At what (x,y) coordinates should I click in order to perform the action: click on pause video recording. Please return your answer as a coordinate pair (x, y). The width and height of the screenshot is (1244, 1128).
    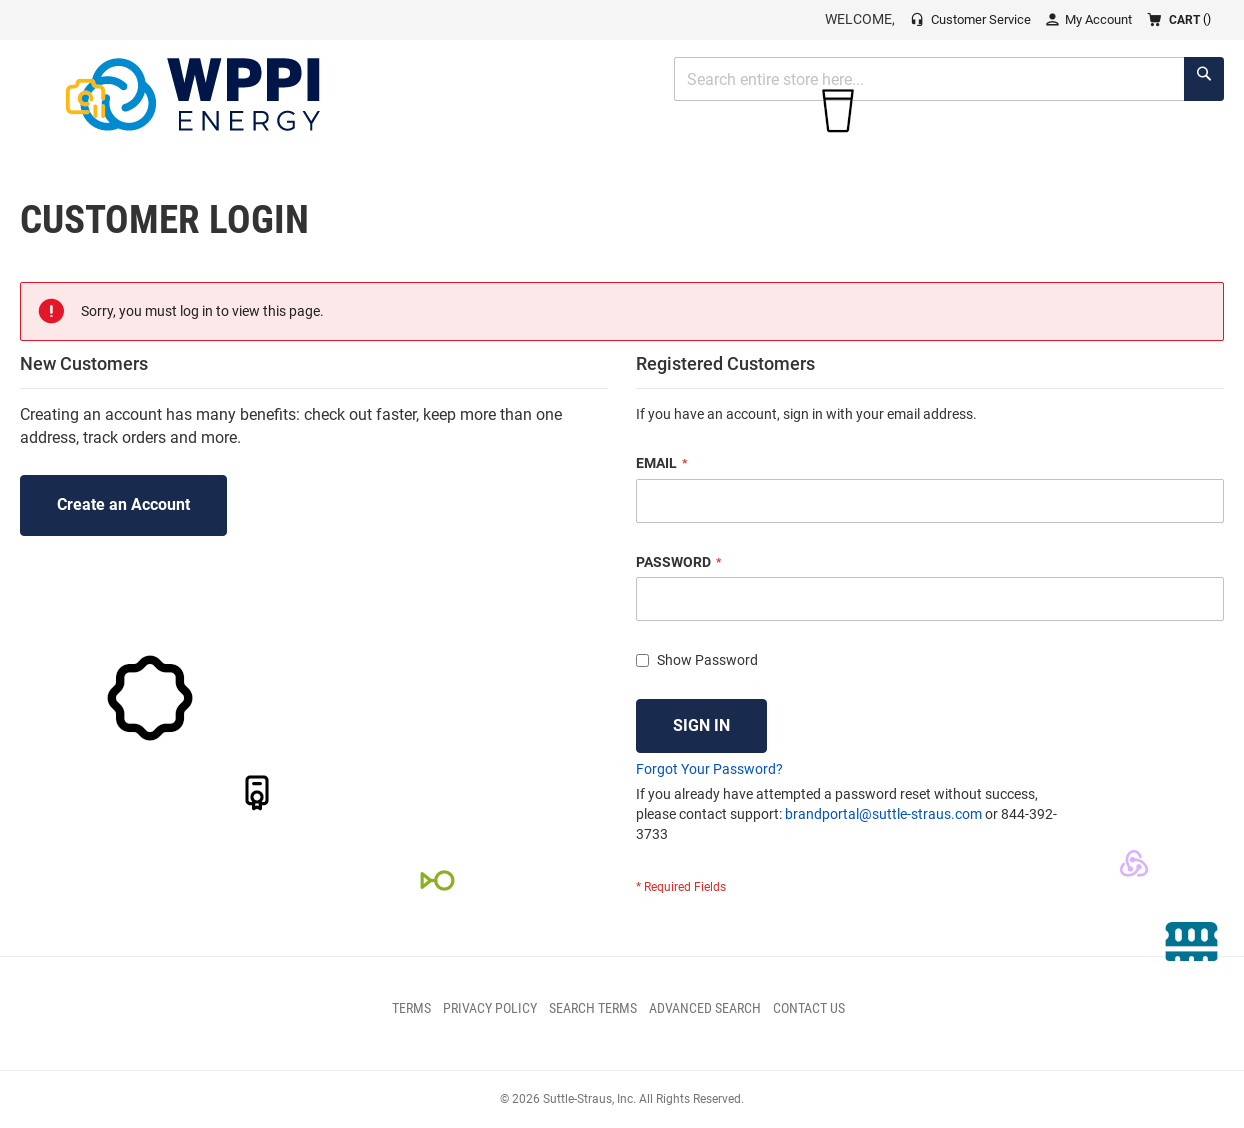
    Looking at the image, I should click on (85, 96).